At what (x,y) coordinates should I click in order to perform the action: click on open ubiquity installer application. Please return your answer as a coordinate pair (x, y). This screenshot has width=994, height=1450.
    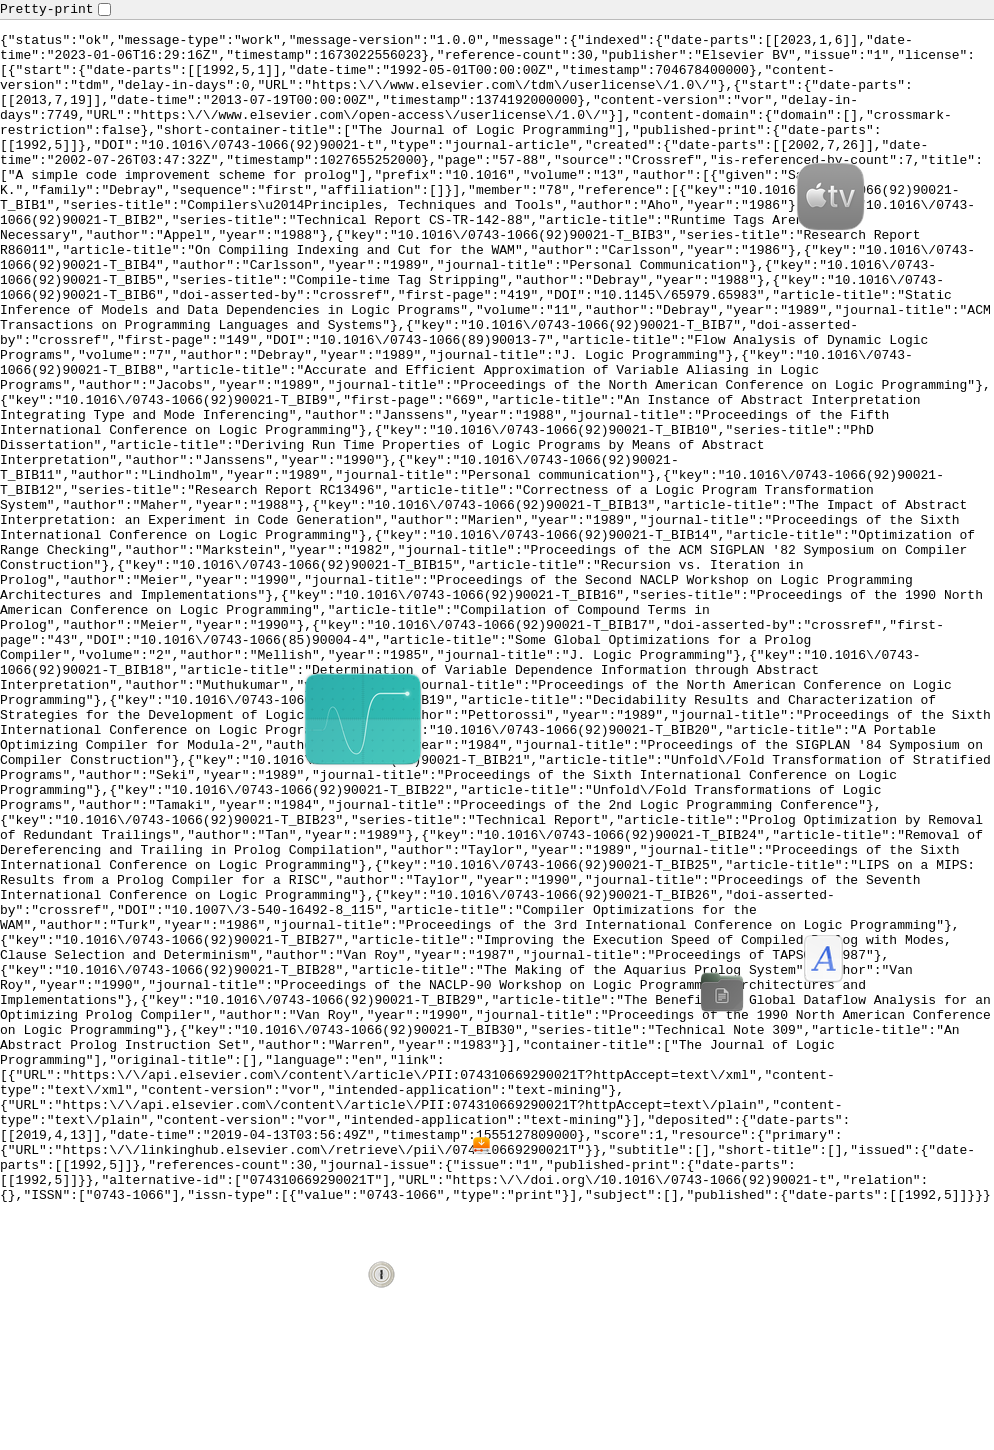
    Looking at the image, I should click on (481, 1145).